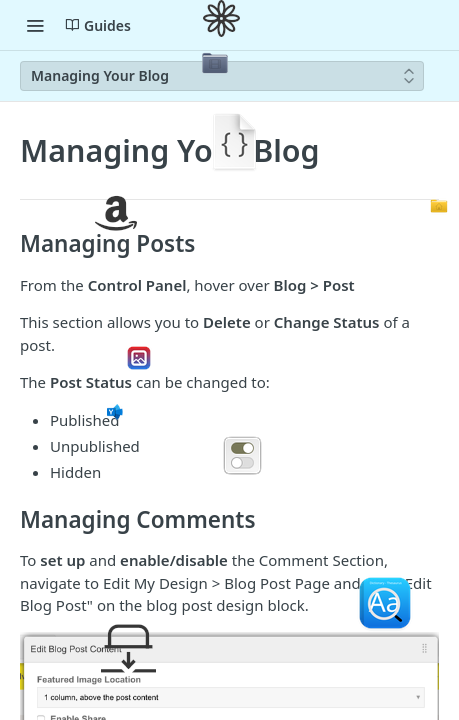  I want to click on open eudic dictionary app, so click(385, 603).